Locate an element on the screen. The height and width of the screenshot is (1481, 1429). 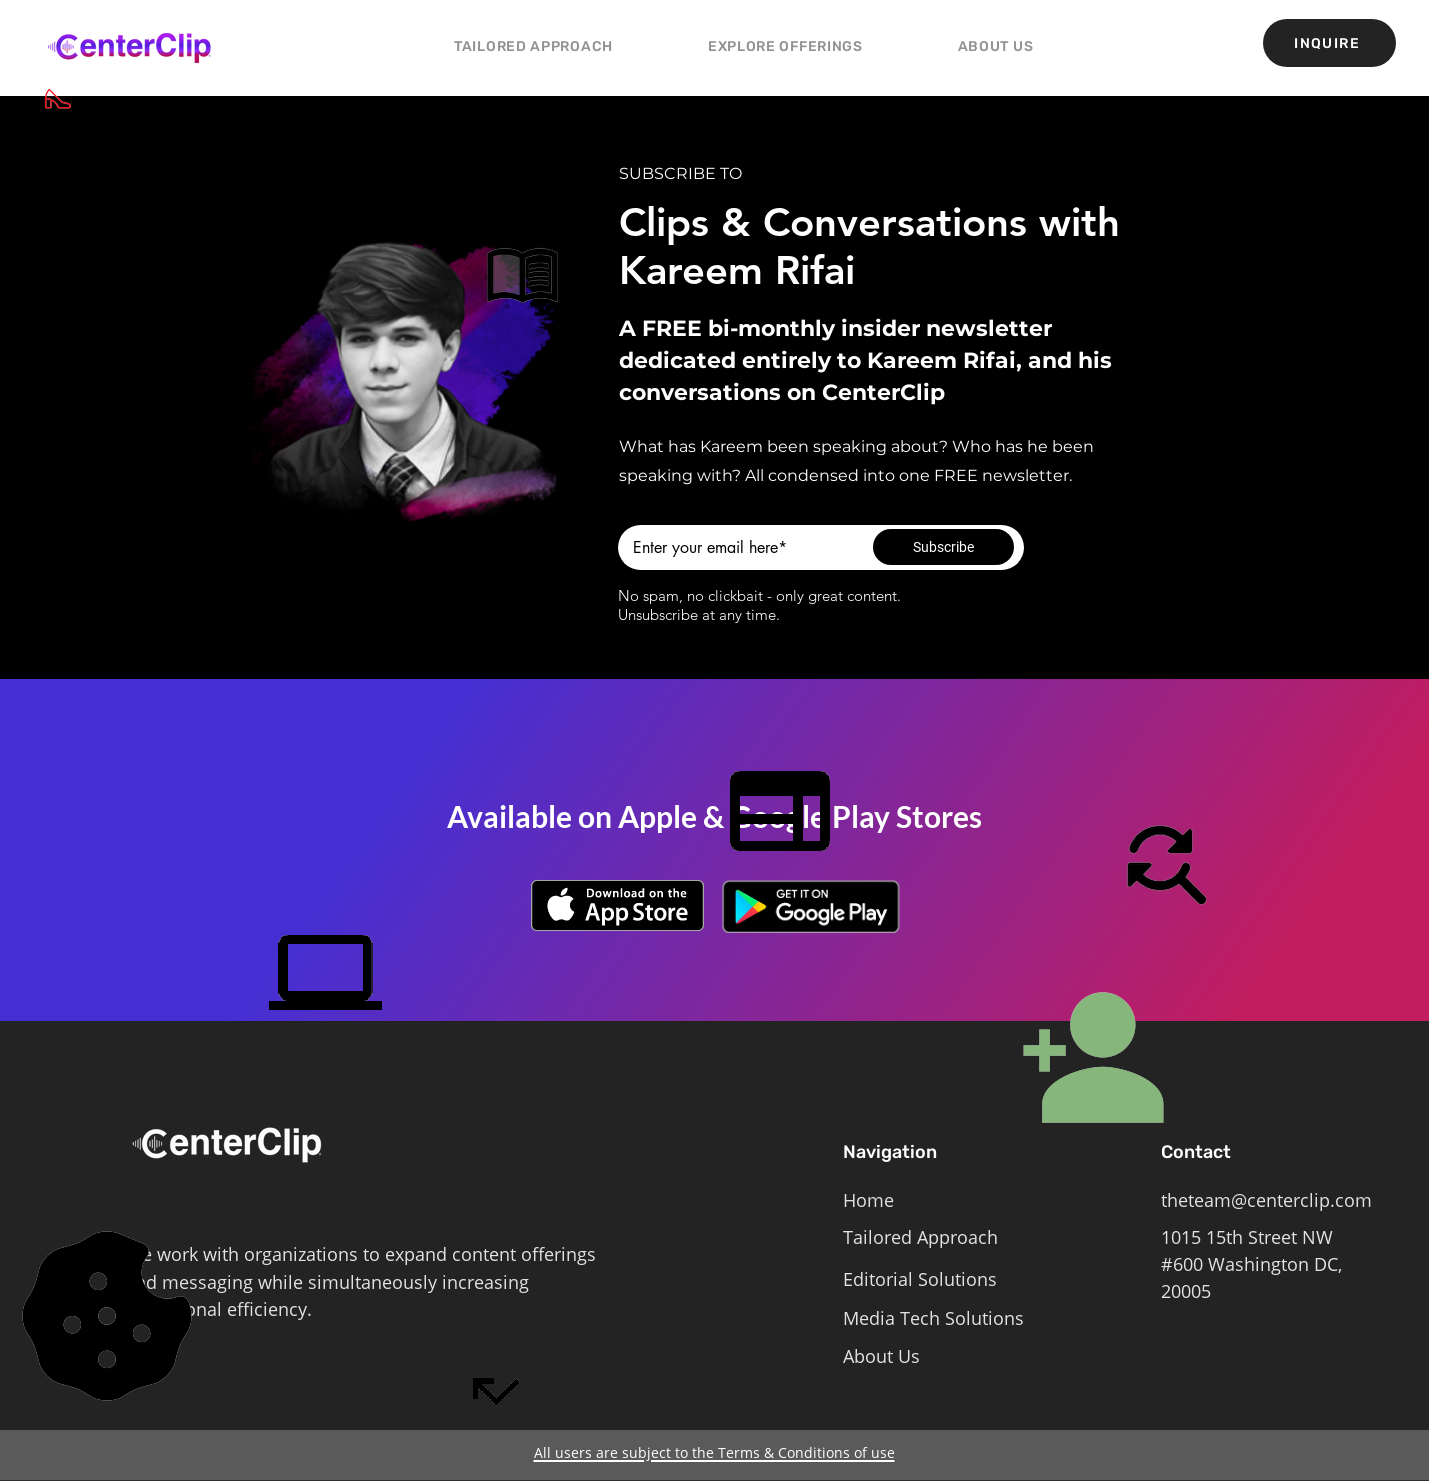
access desktop or computer settings is located at coordinates (325, 972).